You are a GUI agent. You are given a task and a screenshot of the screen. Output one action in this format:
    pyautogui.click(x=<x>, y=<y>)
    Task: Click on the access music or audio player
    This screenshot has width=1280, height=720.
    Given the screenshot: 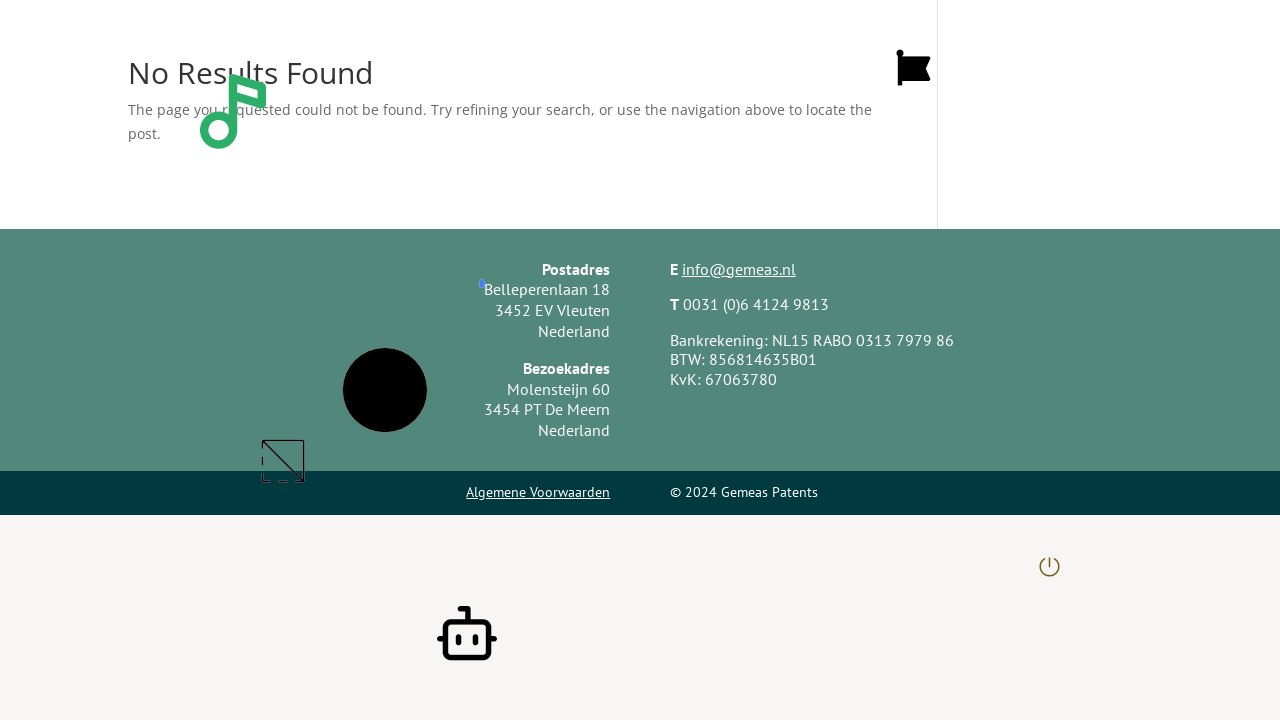 What is the action you would take?
    pyautogui.click(x=233, y=110)
    